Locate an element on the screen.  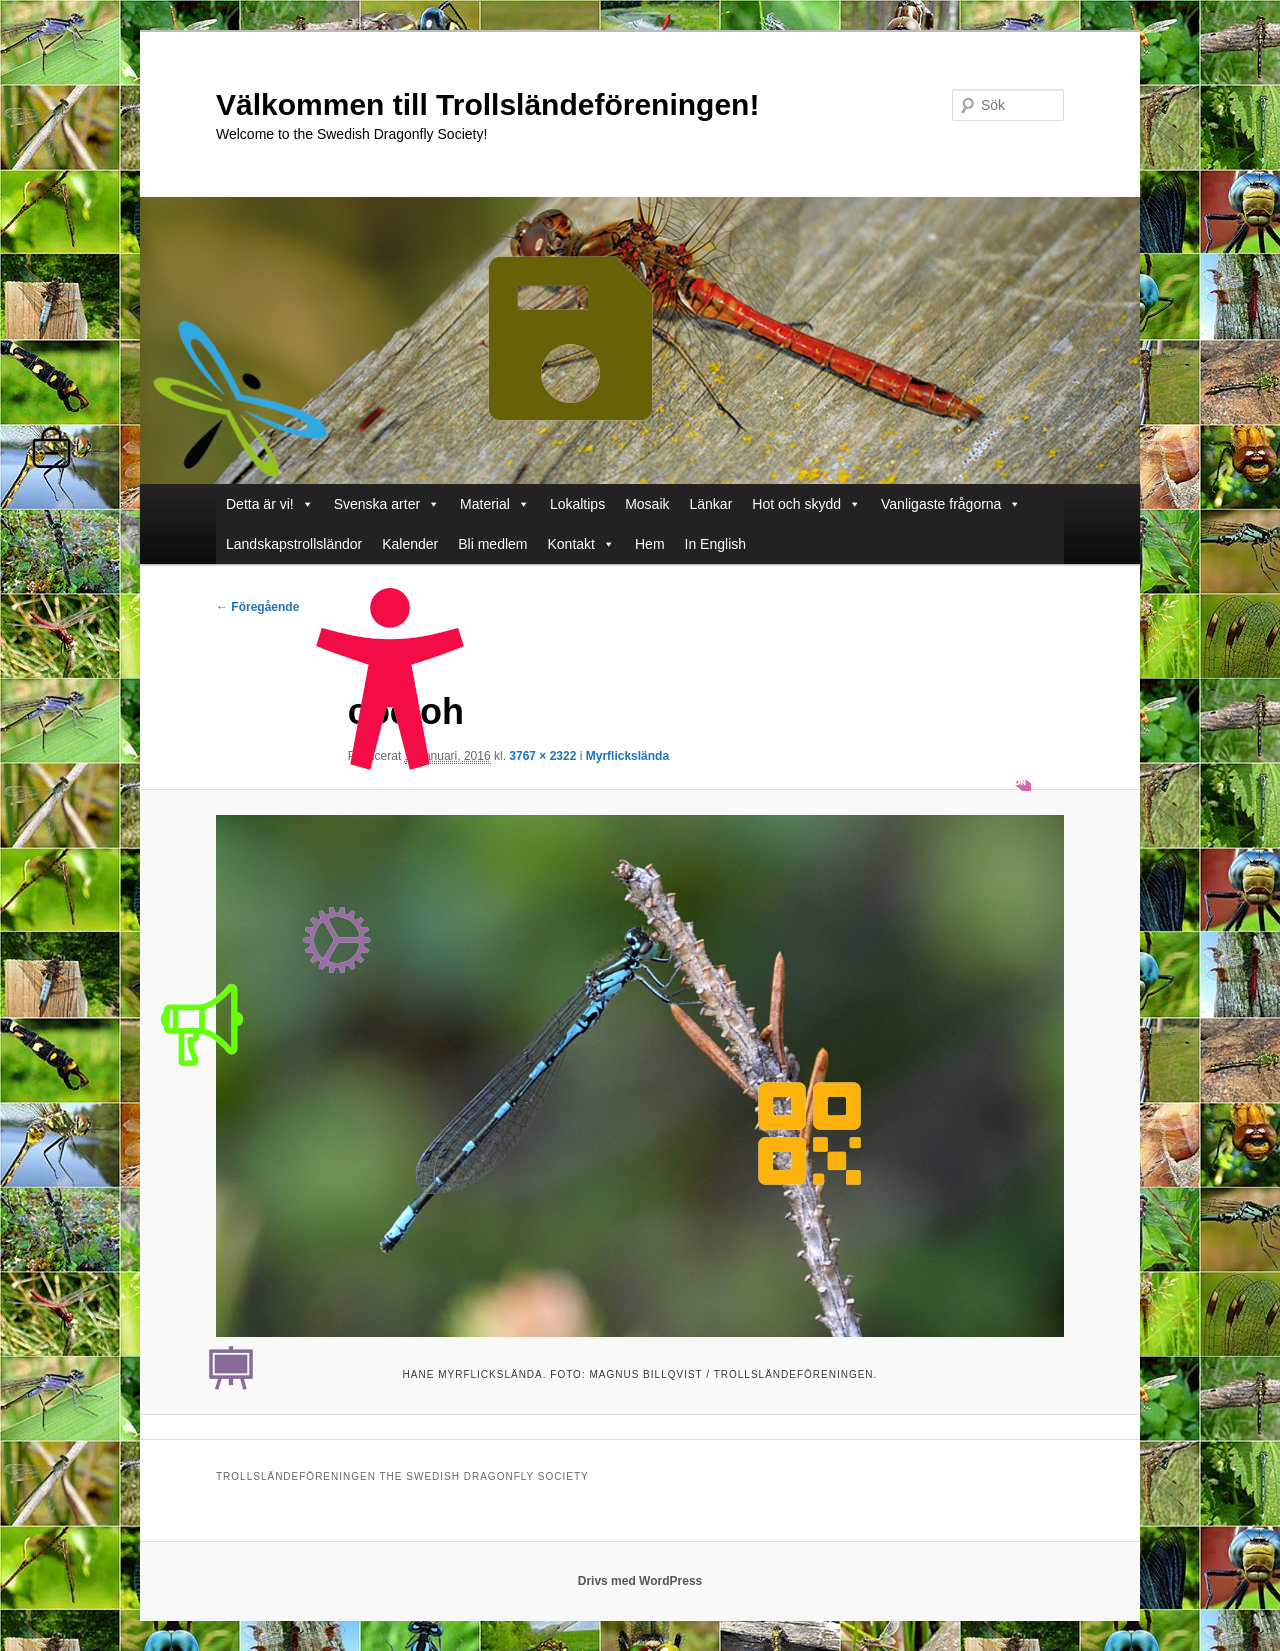
remove item from shopping bag is located at coordinates (51, 447).